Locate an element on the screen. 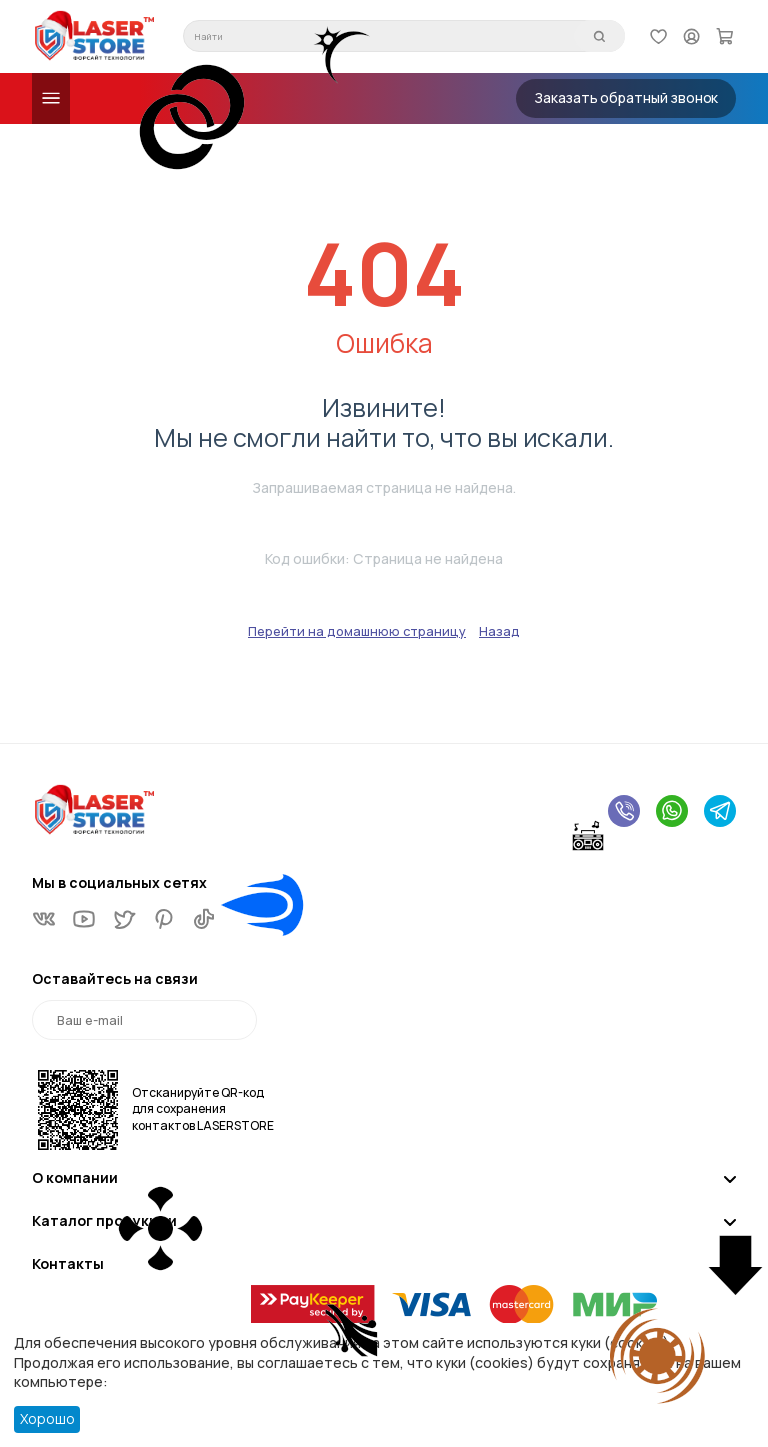 The image size is (768, 1447). indicates water or stream-related content is located at coordinates (351, 1330).